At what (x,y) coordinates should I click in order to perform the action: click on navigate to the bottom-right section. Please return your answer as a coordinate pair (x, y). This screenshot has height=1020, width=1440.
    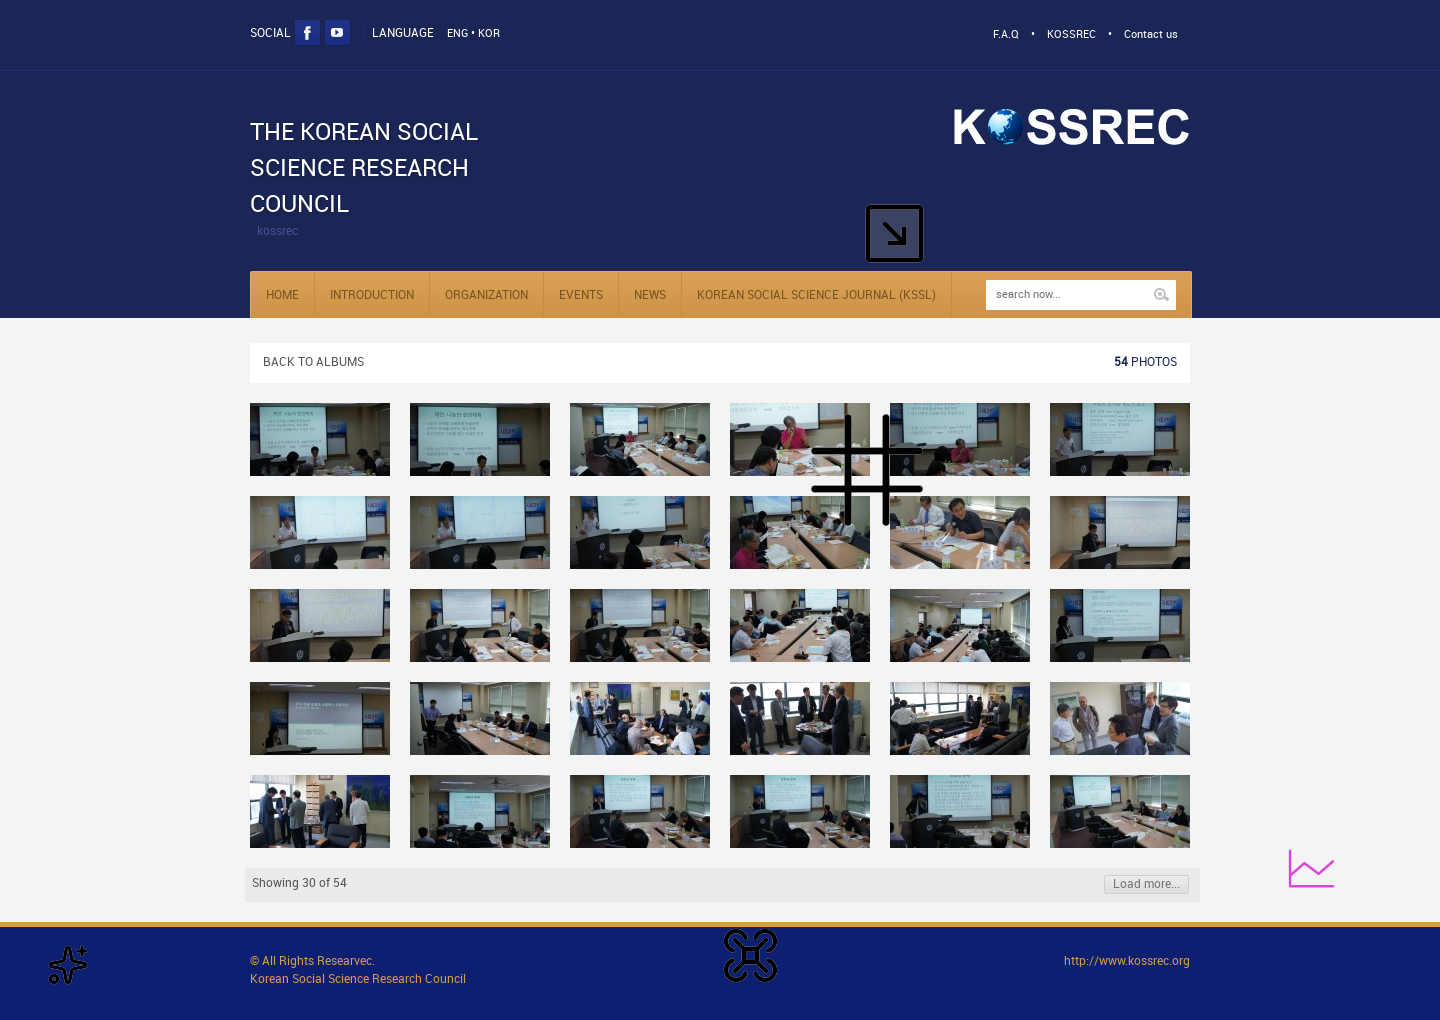
    Looking at the image, I should click on (894, 233).